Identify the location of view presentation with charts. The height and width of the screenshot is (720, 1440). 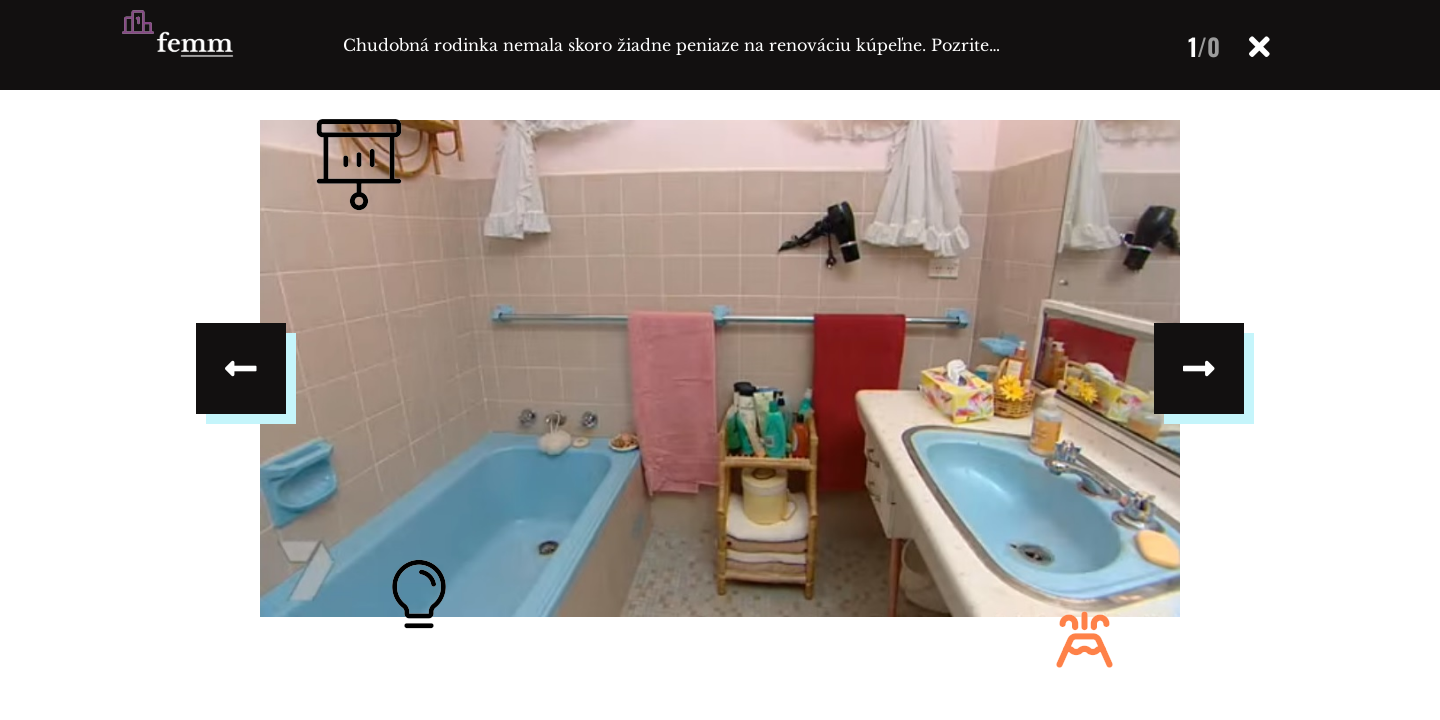
(359, 158).